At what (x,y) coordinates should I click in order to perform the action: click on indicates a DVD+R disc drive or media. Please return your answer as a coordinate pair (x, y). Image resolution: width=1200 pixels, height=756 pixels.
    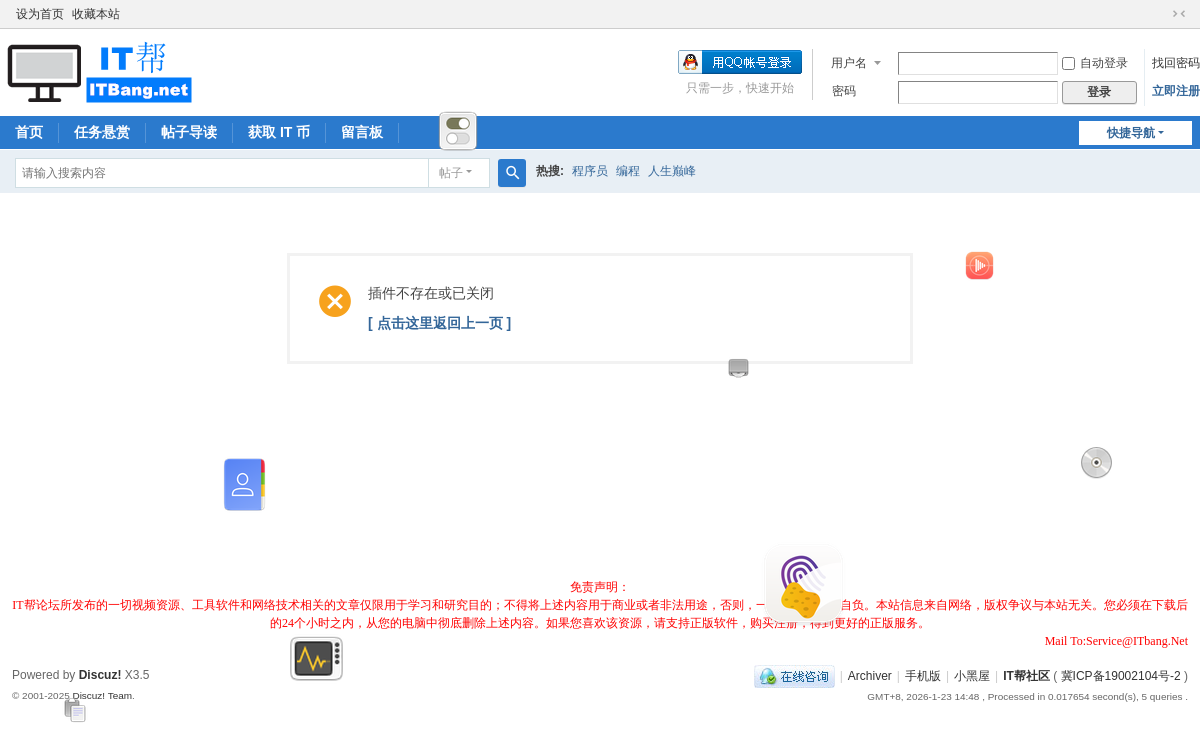
    Looking at the image, I should click on (1096, 462).